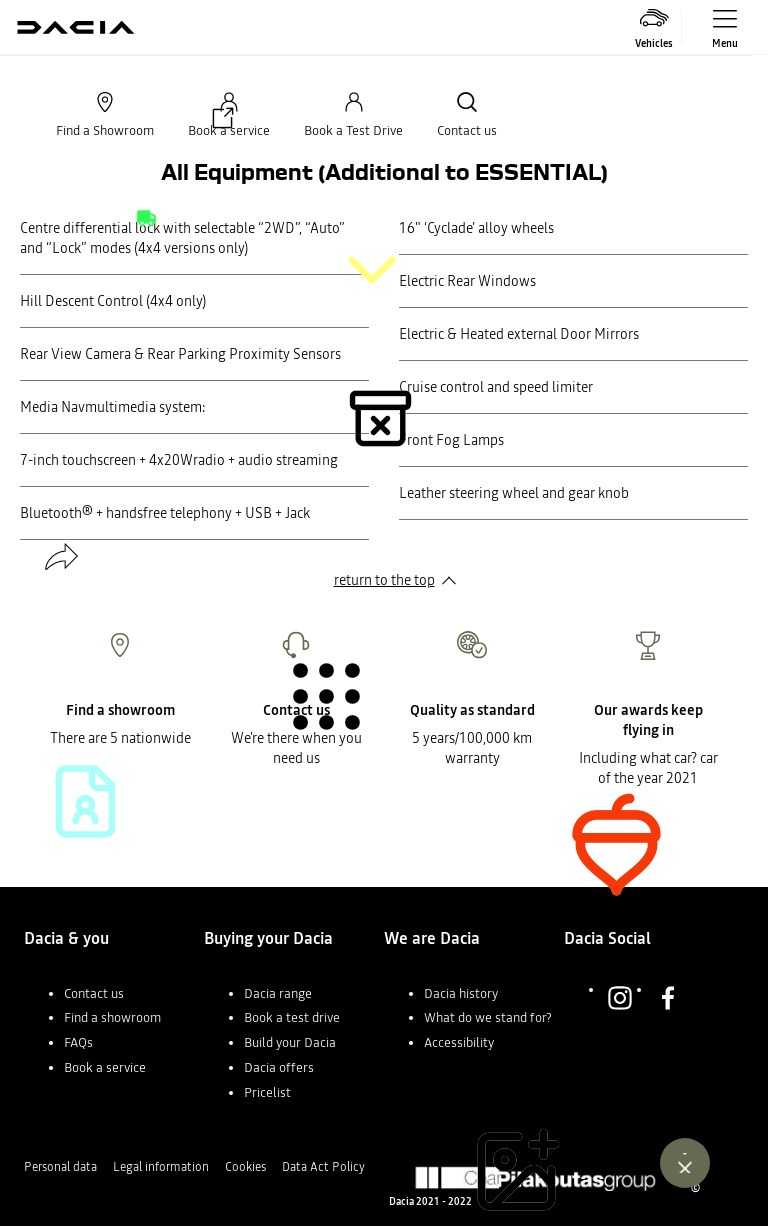 The image size is (768, 1226). Describe the element at coordinates (380, 418) in the screenshot. I see `remove item from archive` at that location.